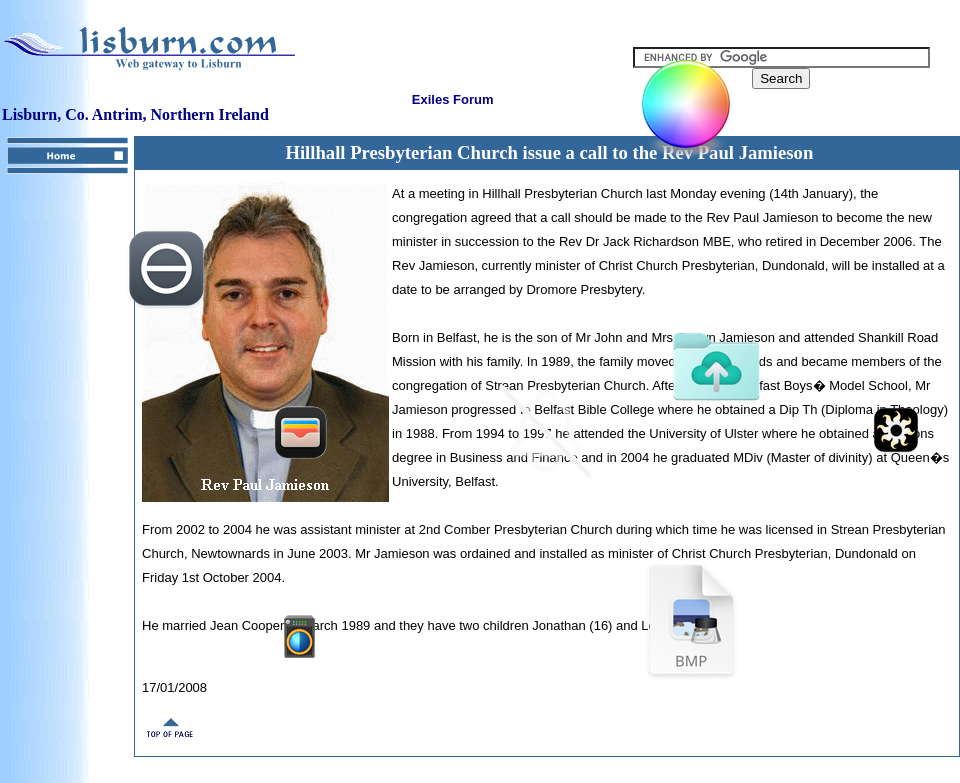  Describe the element at coordinates (691, 621) in the screenshot. I see `a BMP image file` at that location.